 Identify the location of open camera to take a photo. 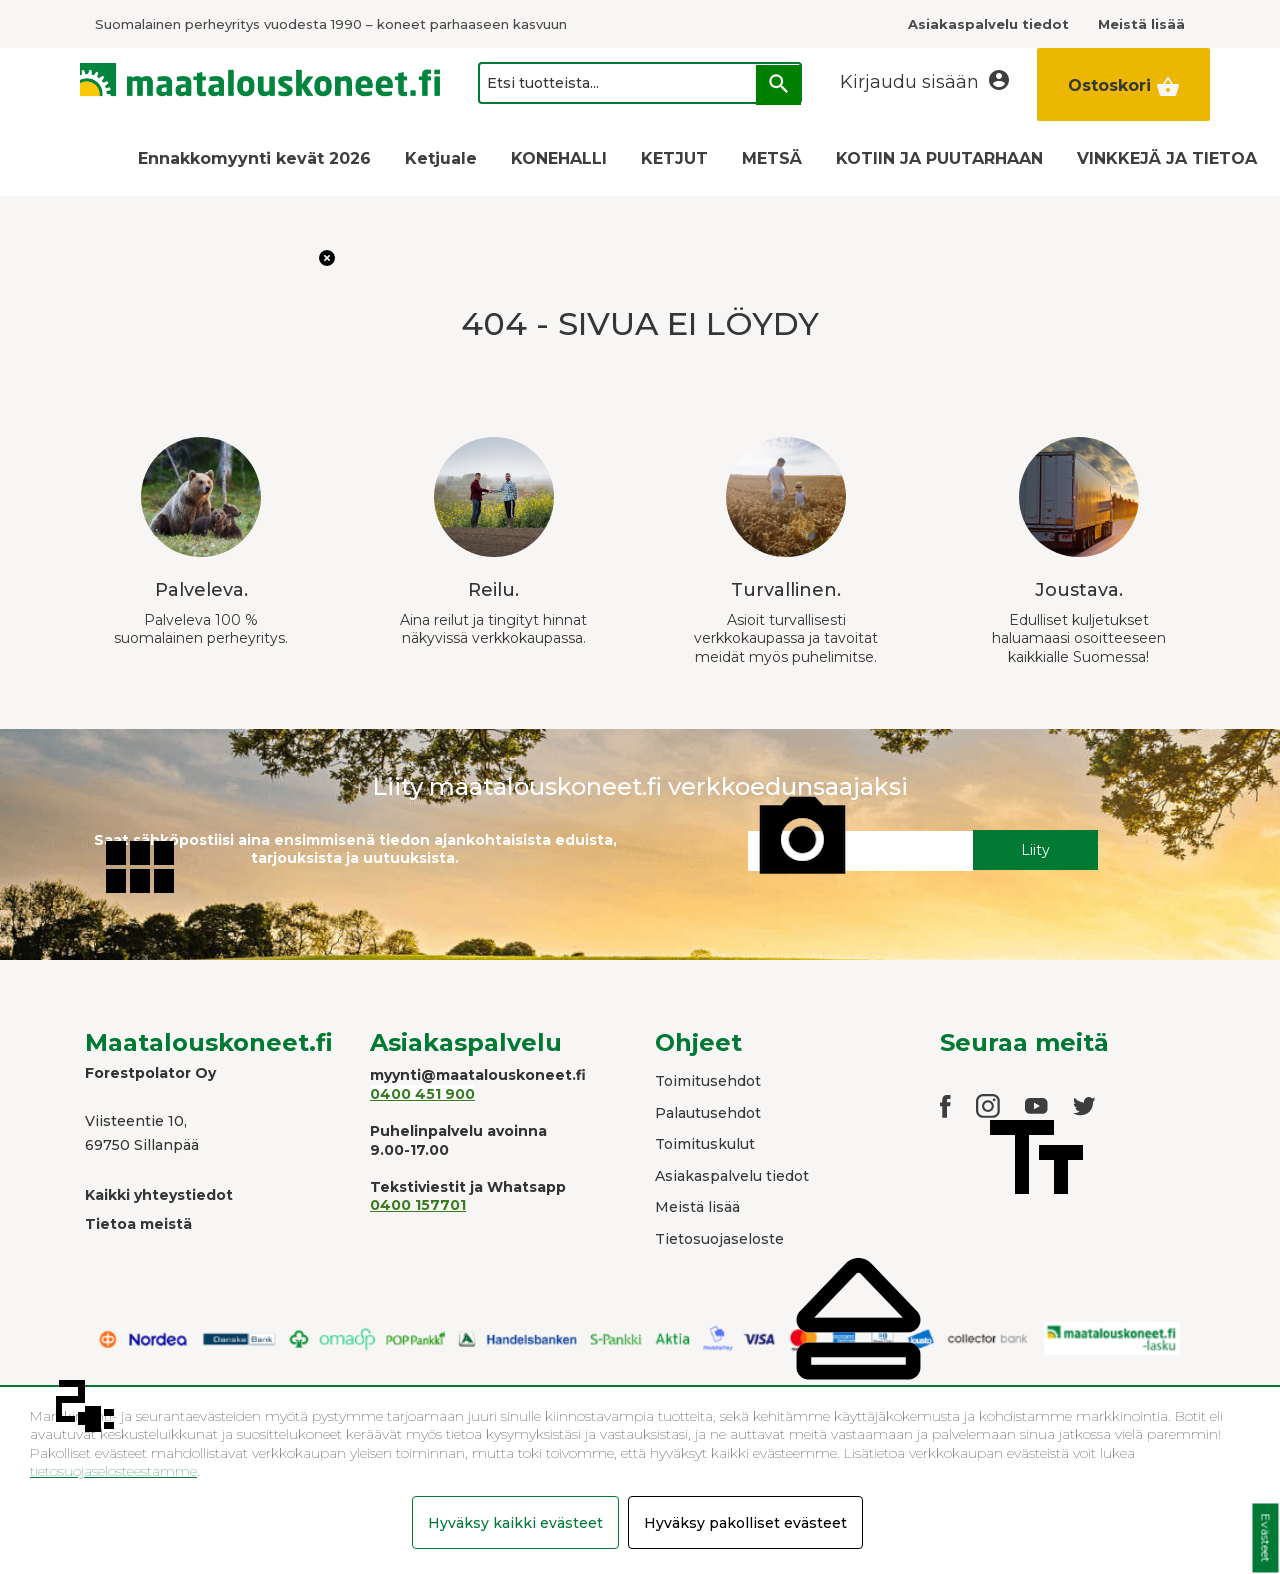
(802, 839).